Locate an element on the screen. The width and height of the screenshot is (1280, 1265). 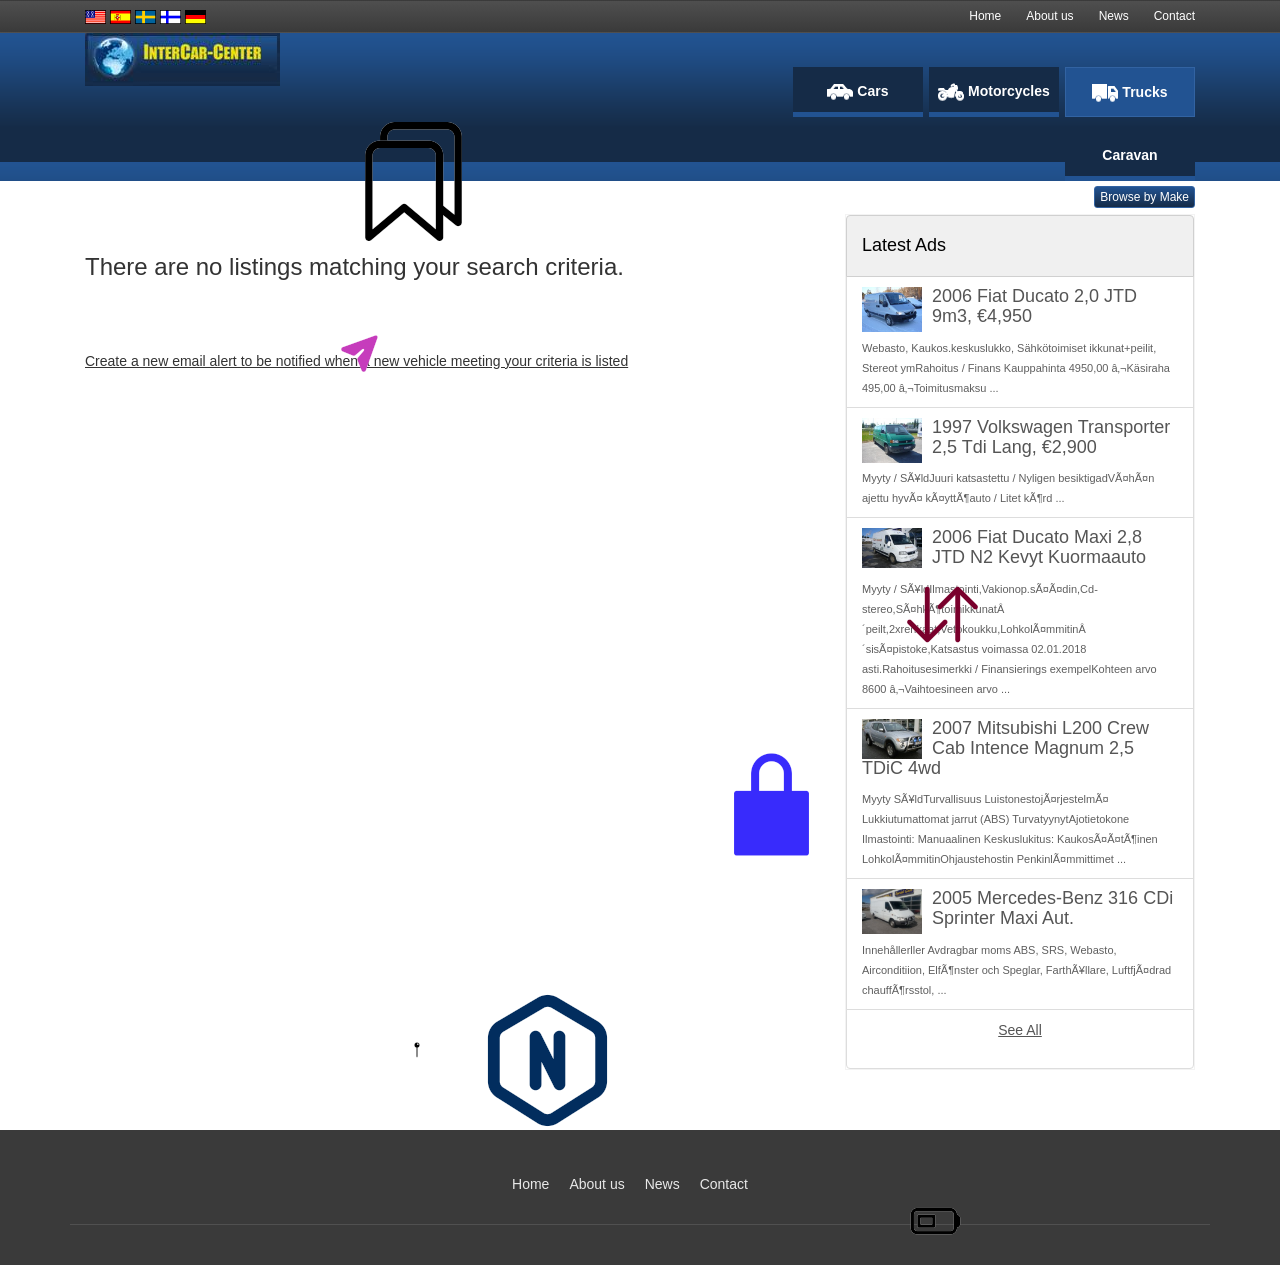
indicates a node or network element is located at coordinates (547, 1060).